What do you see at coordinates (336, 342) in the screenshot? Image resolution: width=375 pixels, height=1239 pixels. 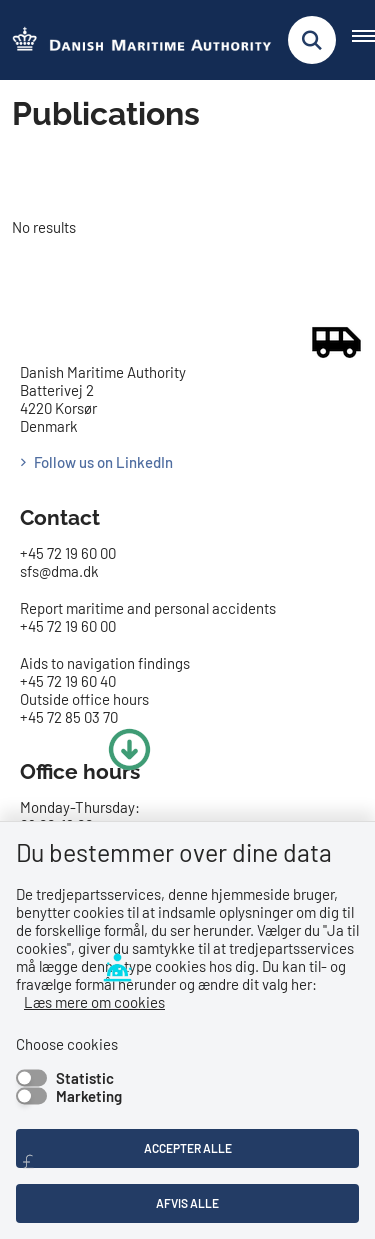 I see `access airport shuttle services` at bounding box center [336, 342].